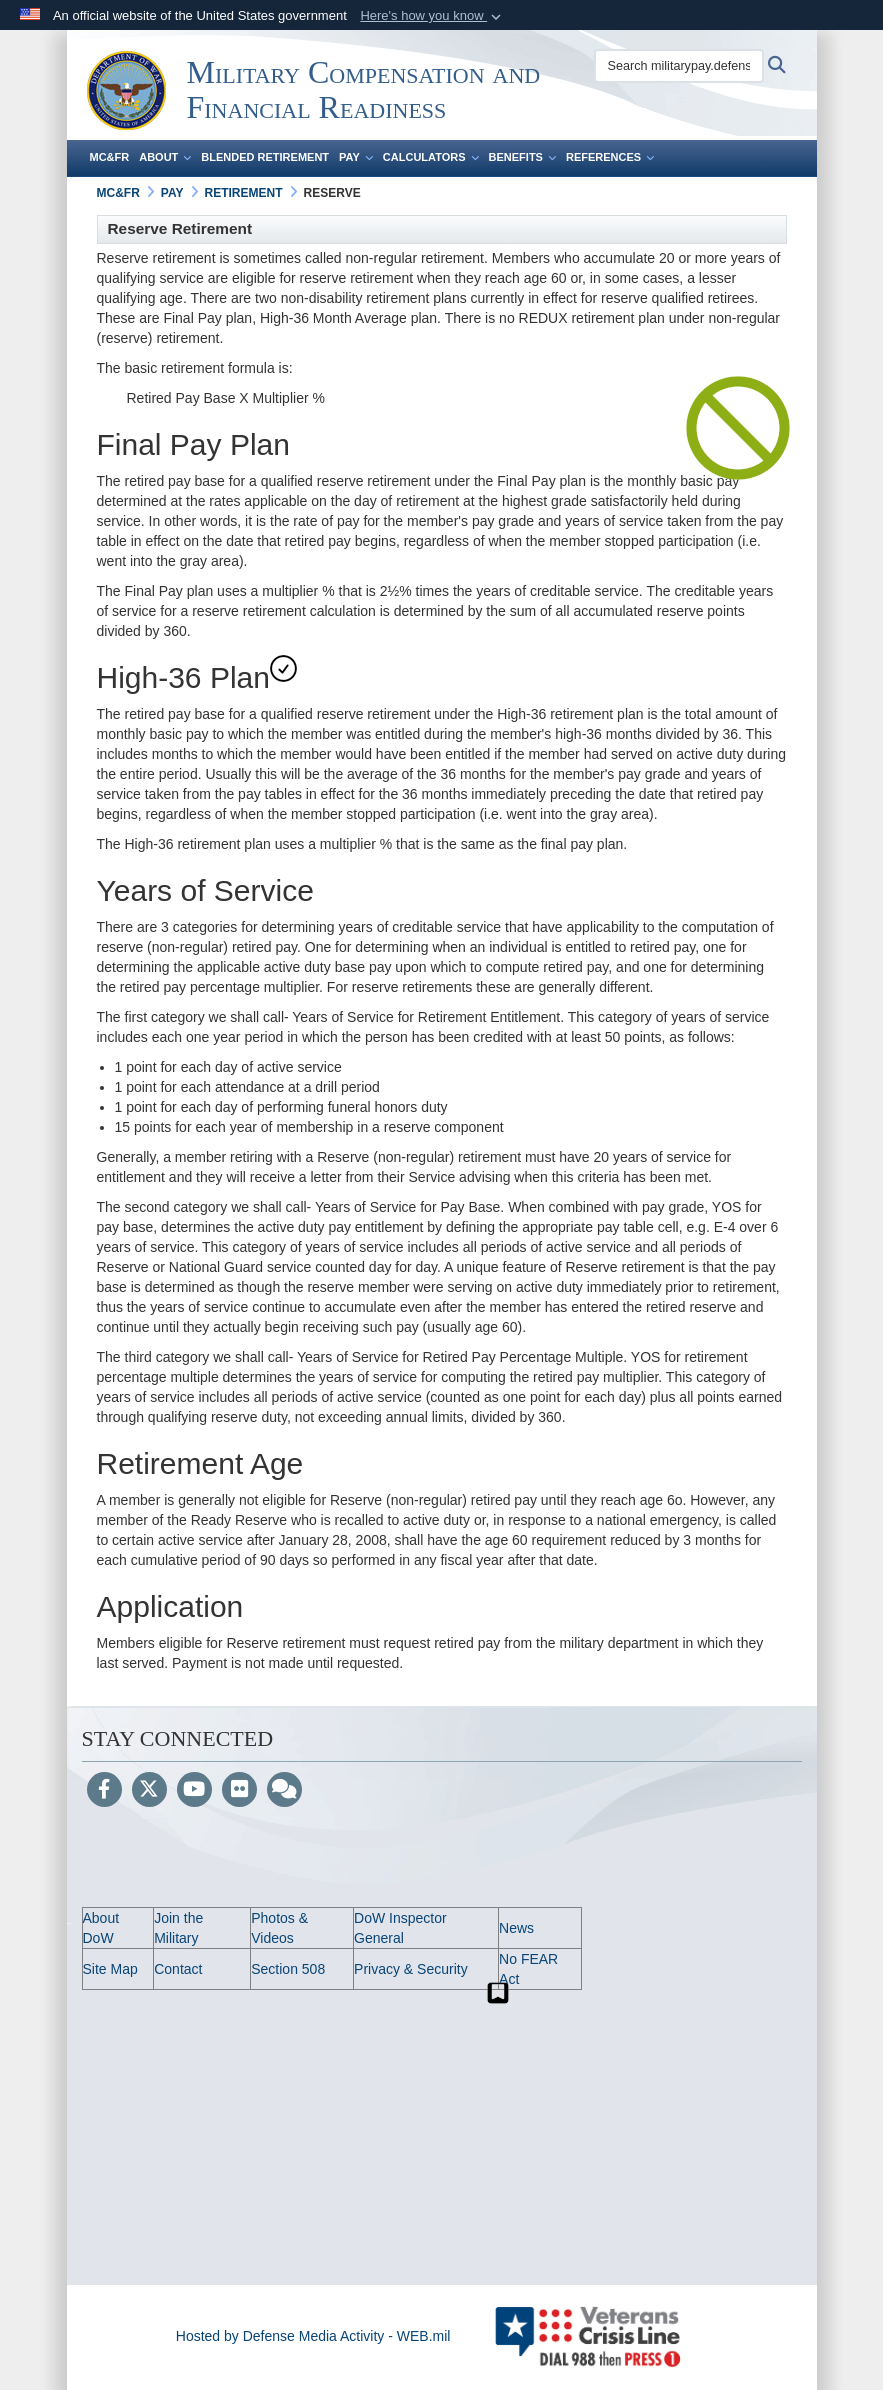 The width and height of the screenshot is (883, 2390). I want to click on indicates a completed or successful action, so click(283, 668).